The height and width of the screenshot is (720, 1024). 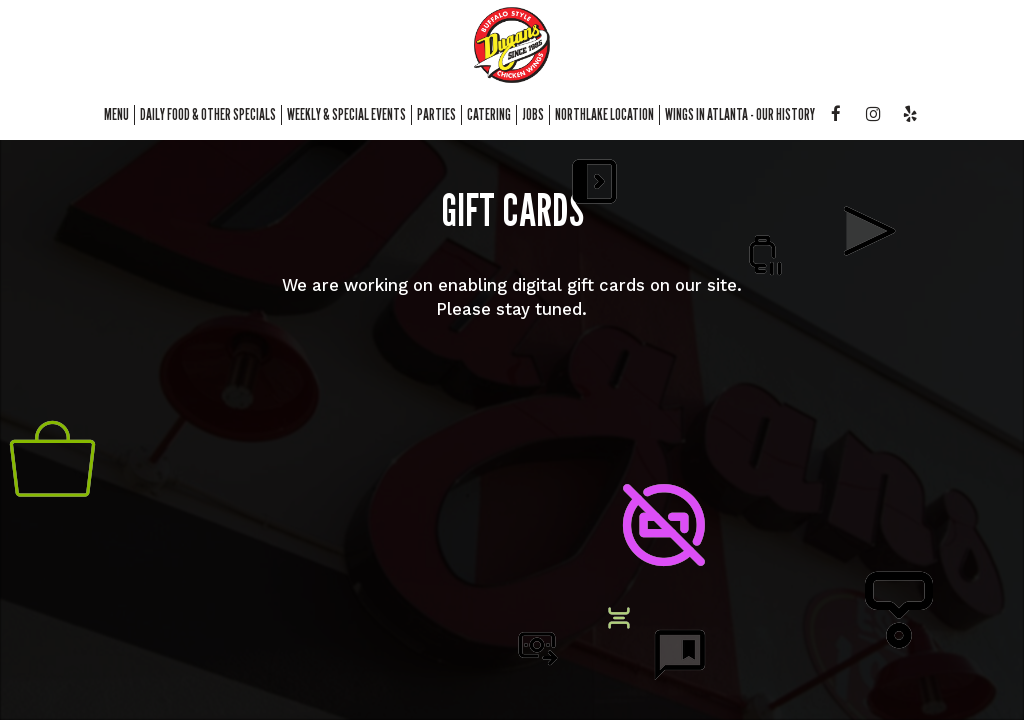 I want to click on view tooltip or help information, so click(x=899, y=610).